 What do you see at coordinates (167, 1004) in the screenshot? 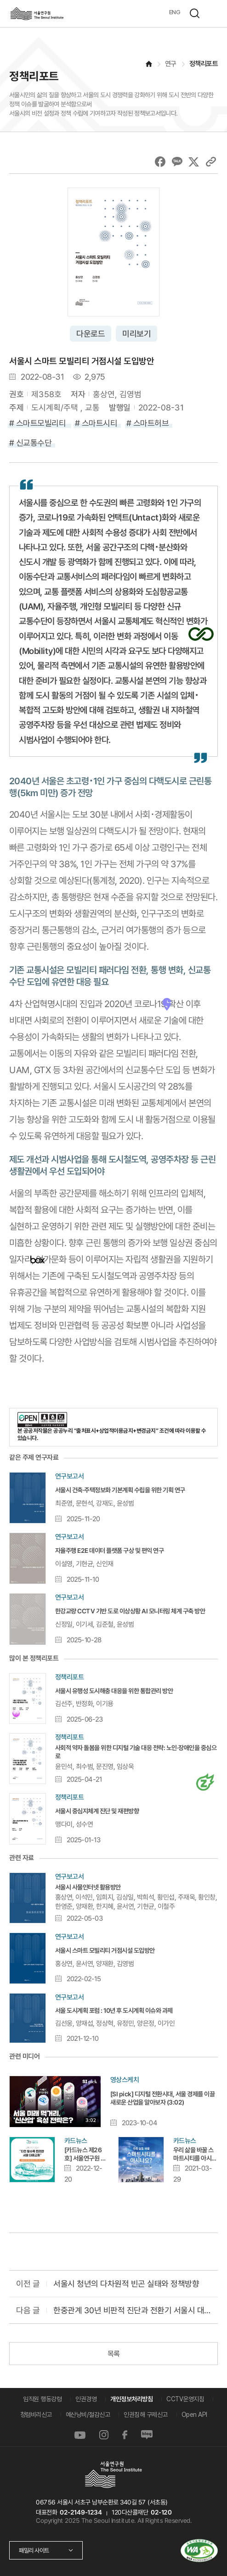
I see `open the Swiggy food delivery app` at bounding box center [167, 1004].